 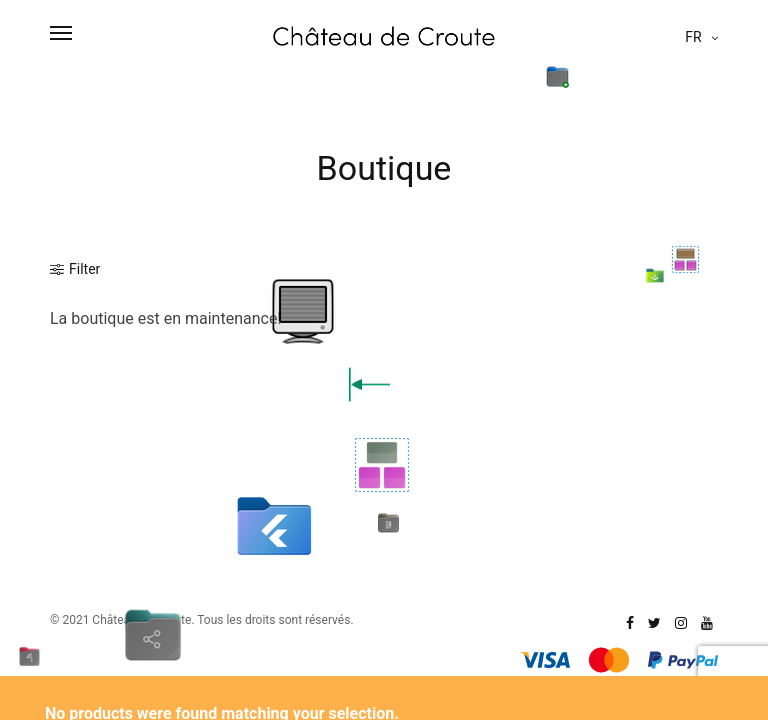 What do you see at coordinates (274, 528) in the screenshot?
I see `open flutter project folder` at bounding box center [274, 528].